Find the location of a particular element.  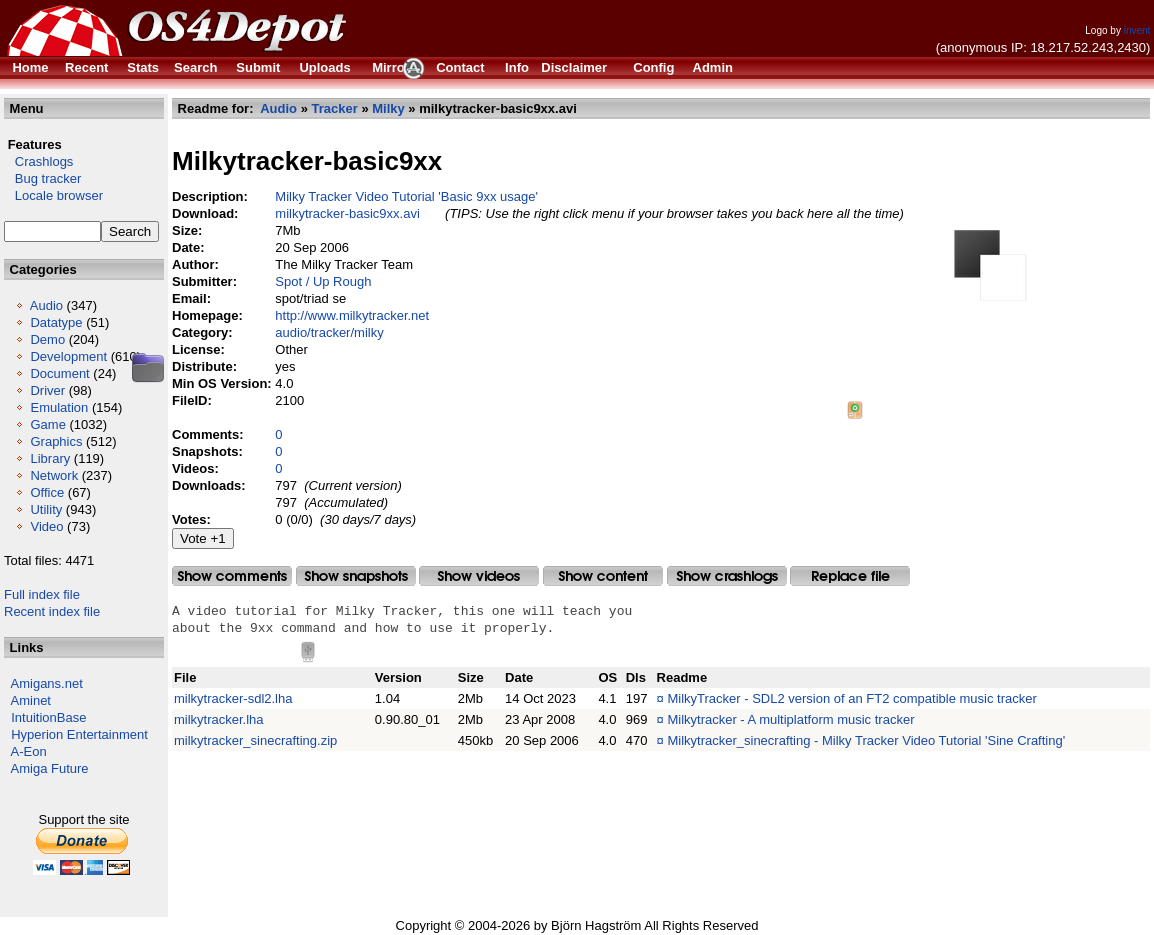

open the software updater application is located at coordinates (413, 68).